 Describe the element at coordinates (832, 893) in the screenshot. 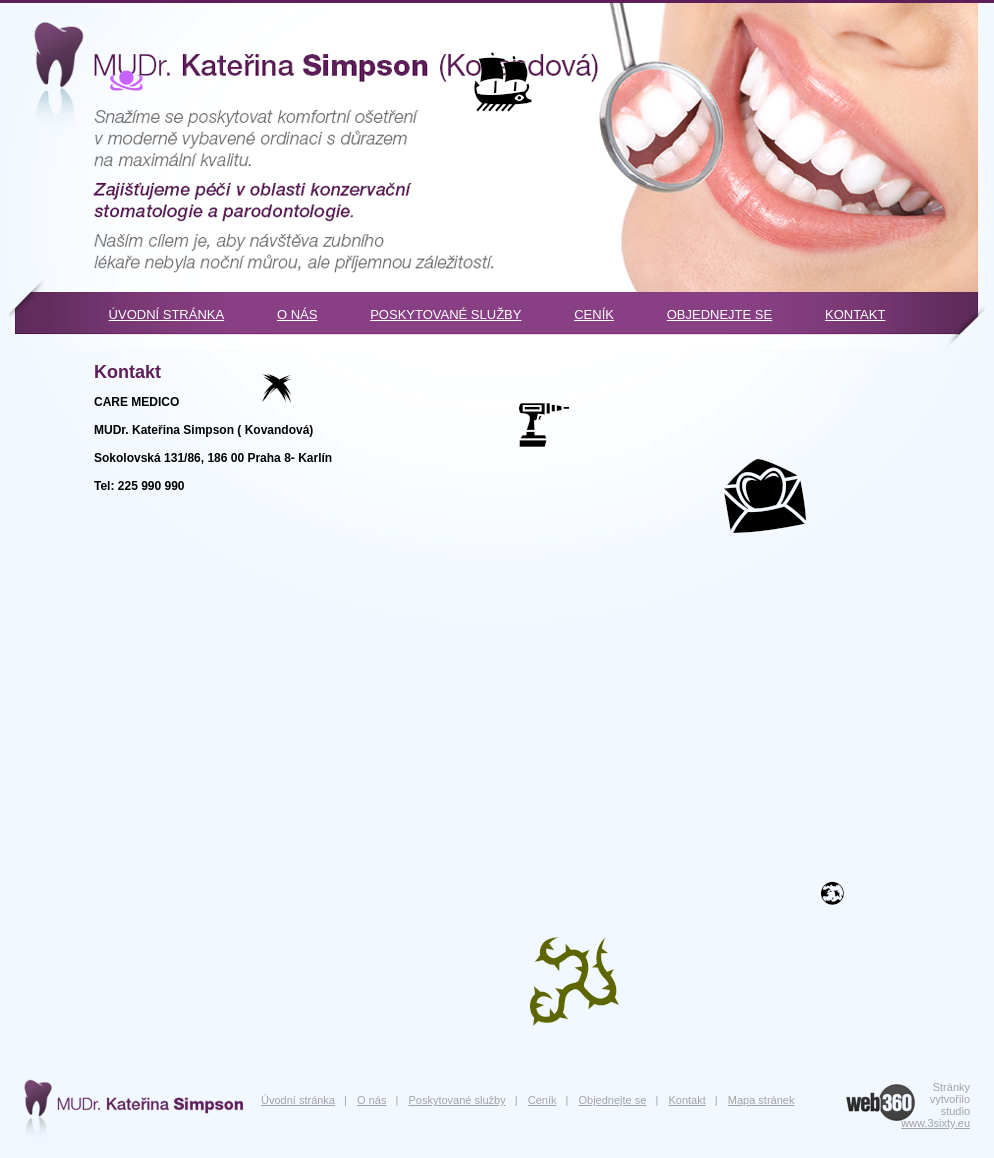

I see `view world map or global overview` at that location.